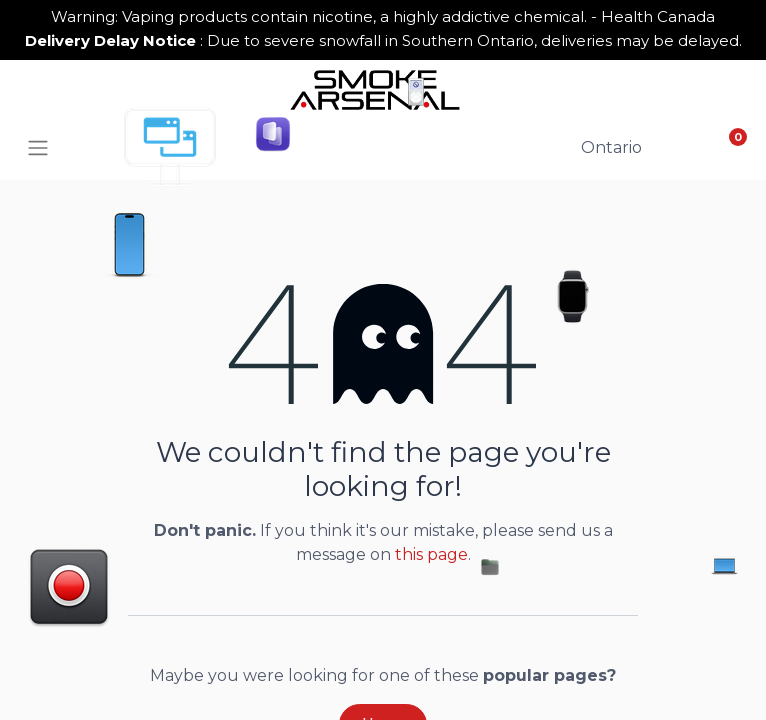 This screenshot has height=720, width=766. What do you see at coordinates (170, 147) in the screenshot?
I see `rotate display to normal orientation` at bounding box center [170, 147].